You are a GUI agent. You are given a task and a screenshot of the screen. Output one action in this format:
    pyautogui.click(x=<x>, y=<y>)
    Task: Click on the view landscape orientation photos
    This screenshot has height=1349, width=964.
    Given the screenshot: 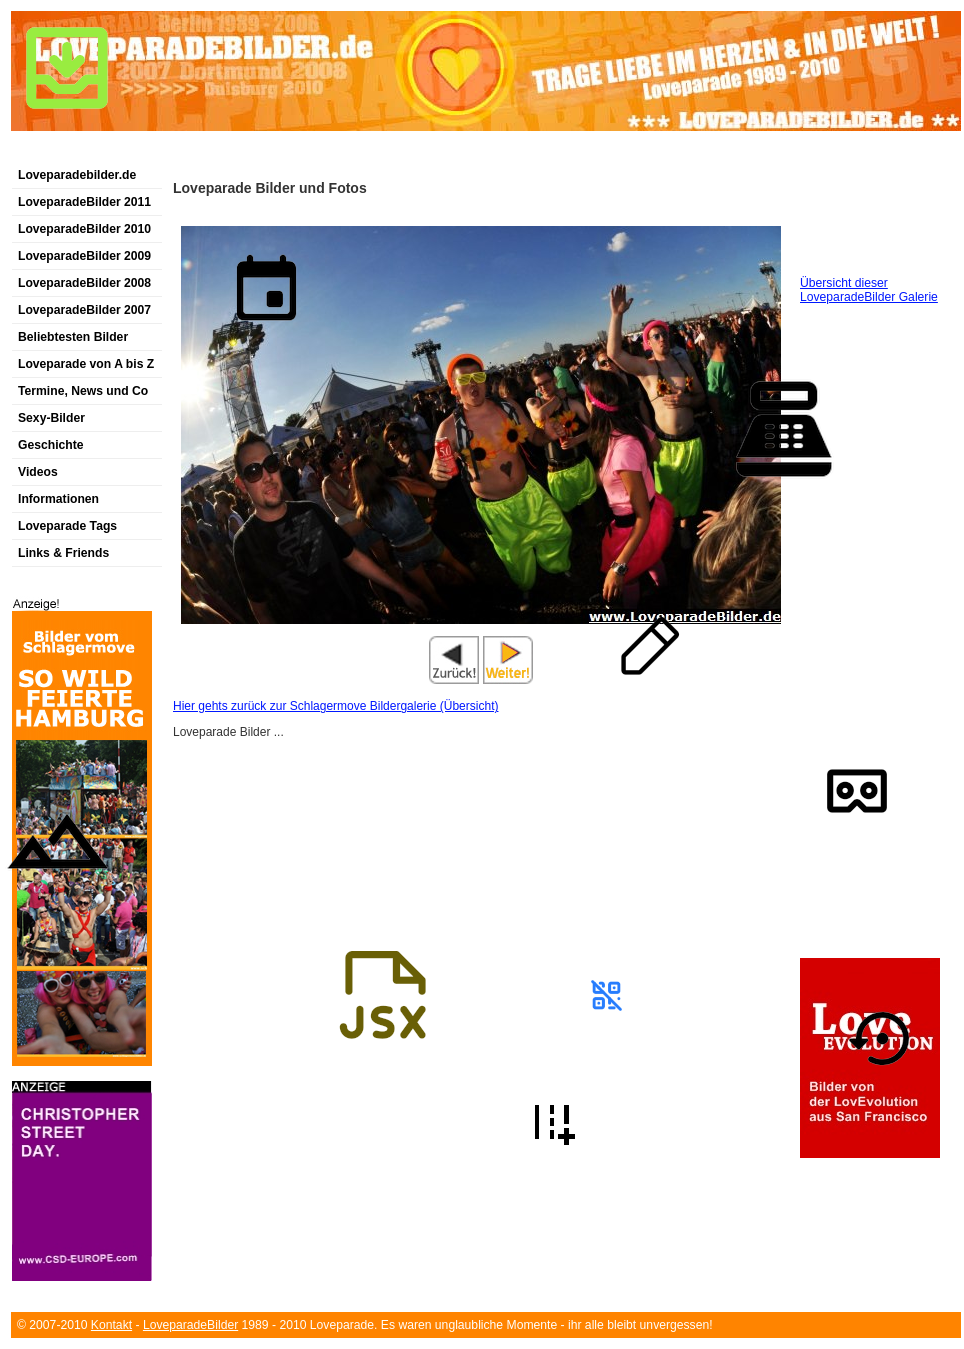 What is the action you would take?
    pyautogui.click(x=58, y=841)
    